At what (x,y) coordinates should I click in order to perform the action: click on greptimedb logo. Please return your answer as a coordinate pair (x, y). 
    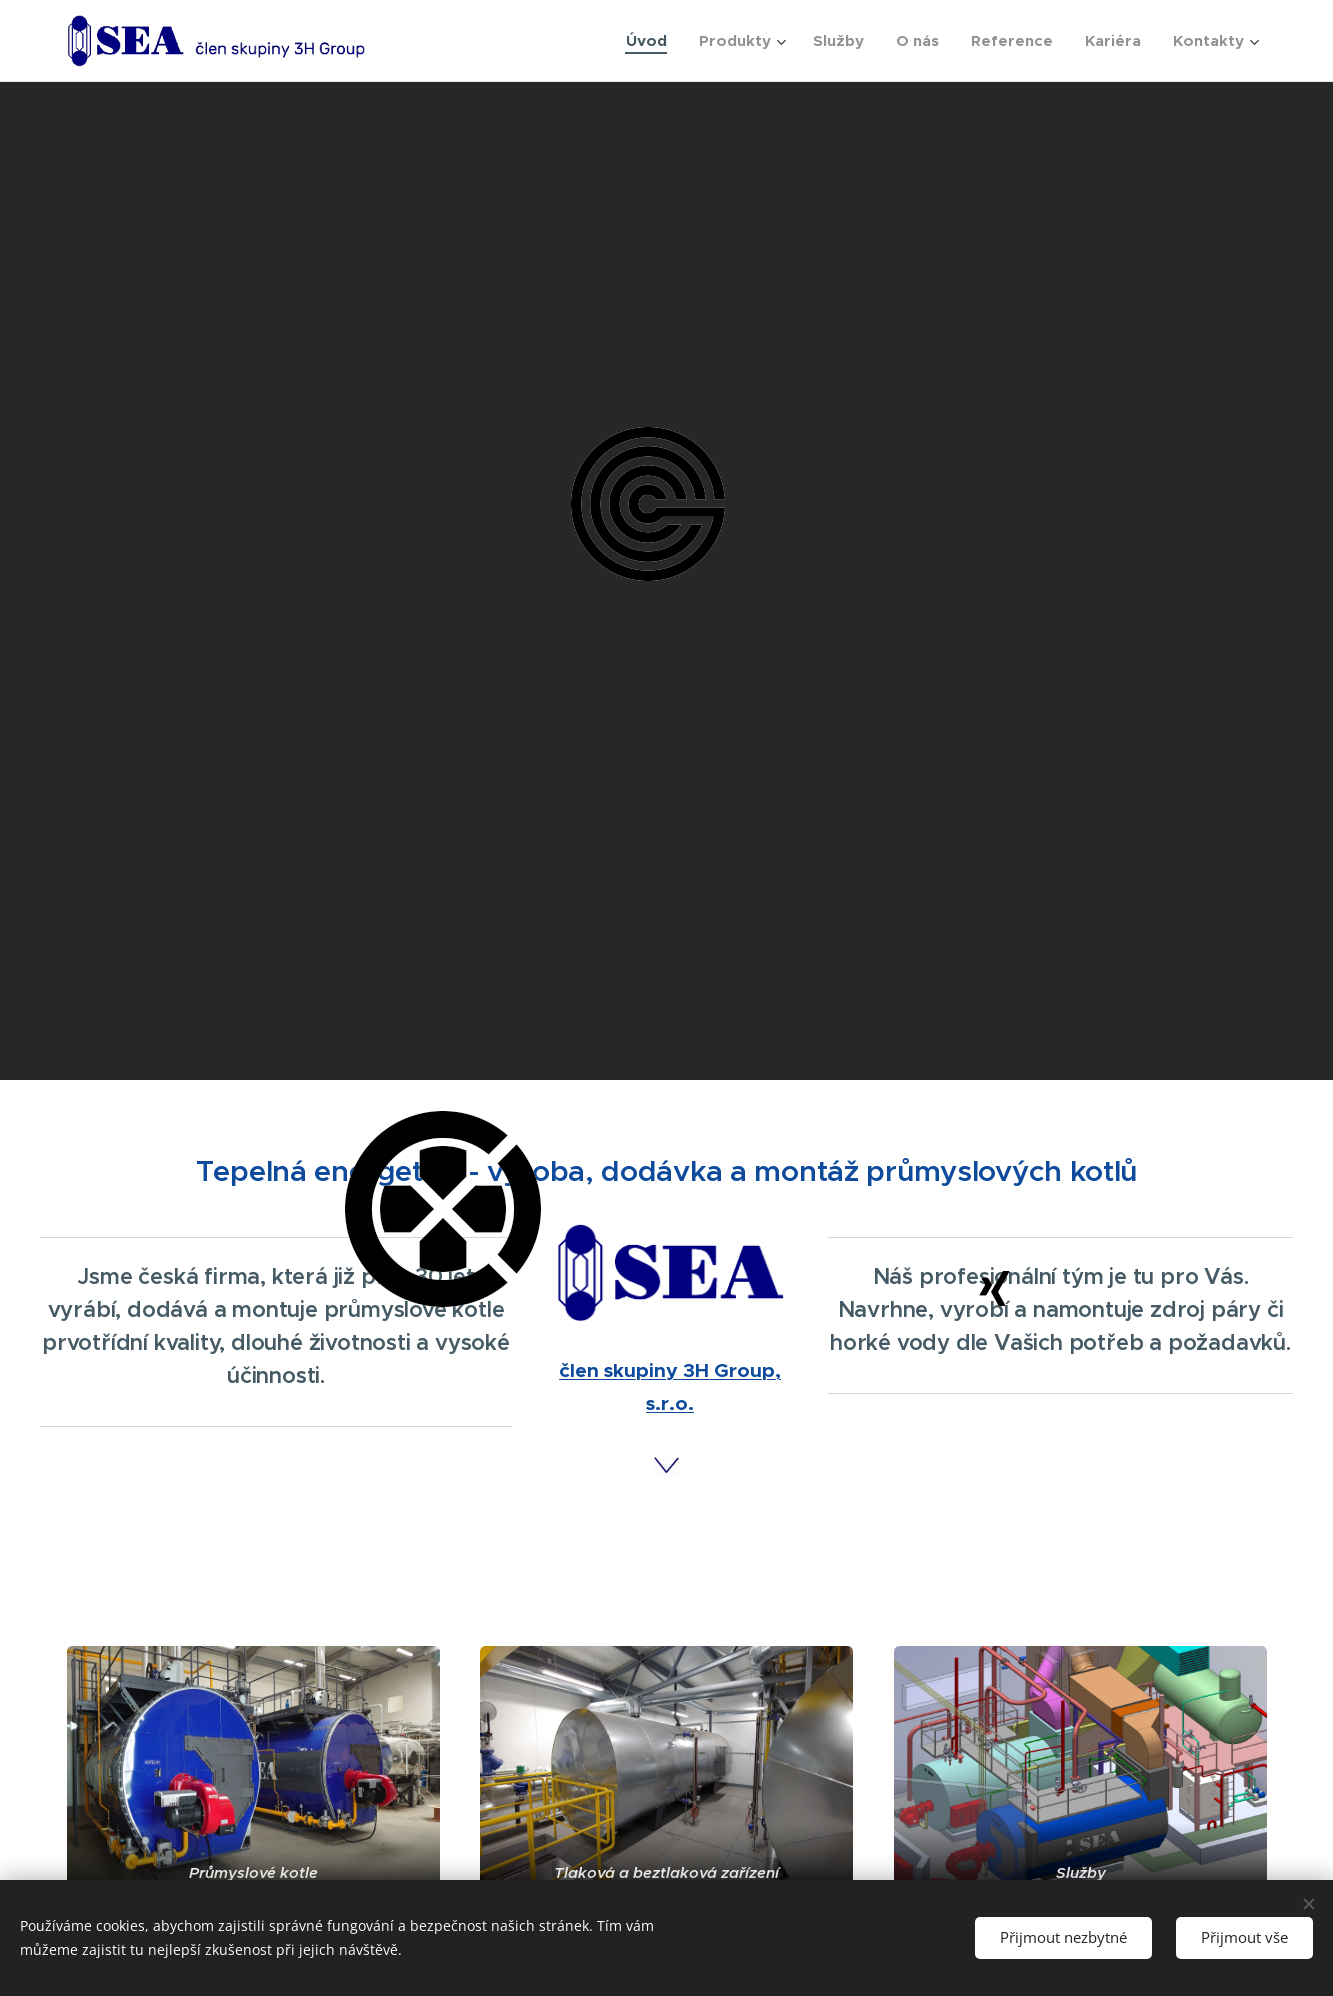
    Looking at the image, I should click on (648, 504).